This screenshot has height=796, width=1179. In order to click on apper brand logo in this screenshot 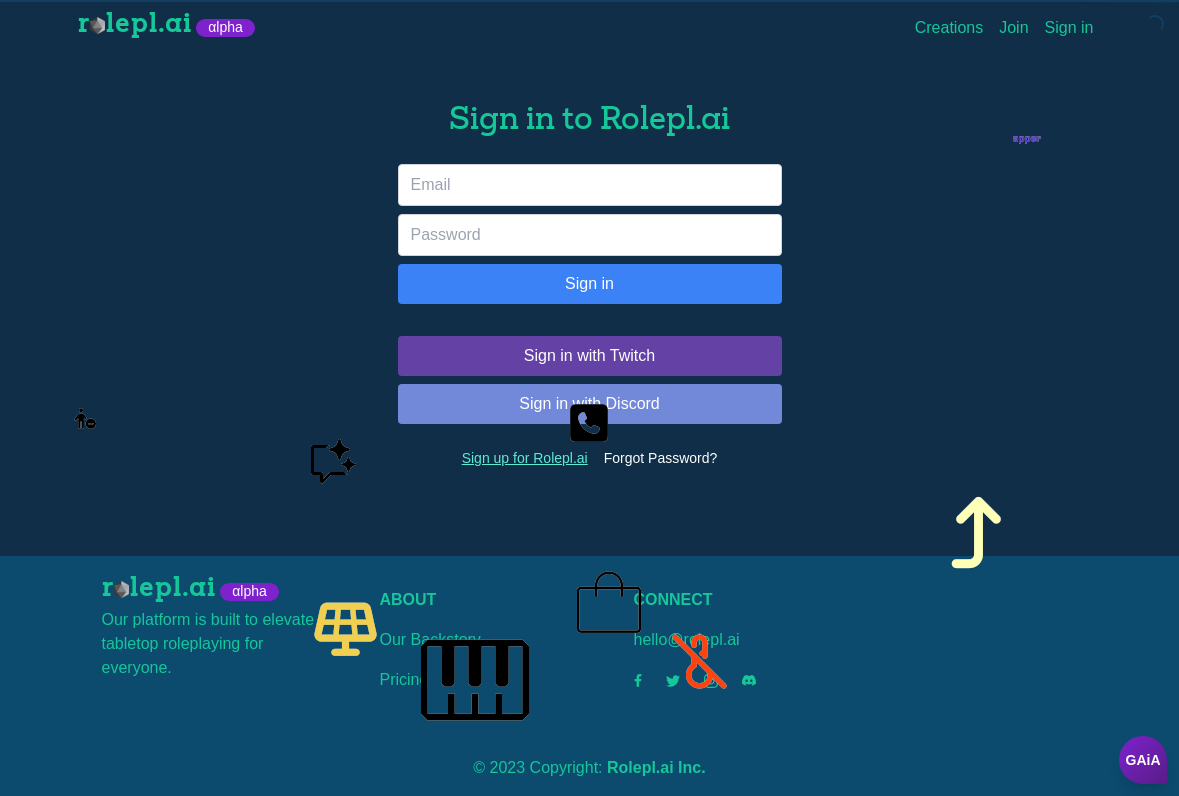, I will do `click(1027, 139)`.